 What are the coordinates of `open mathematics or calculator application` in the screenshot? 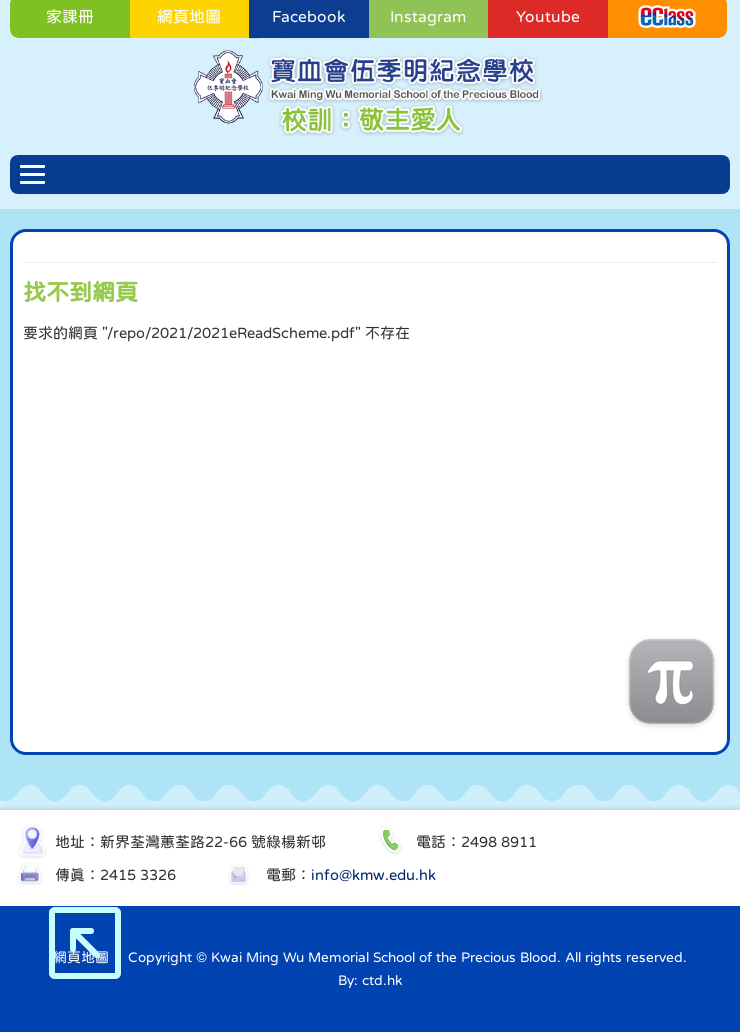 It's located at (671, 681).